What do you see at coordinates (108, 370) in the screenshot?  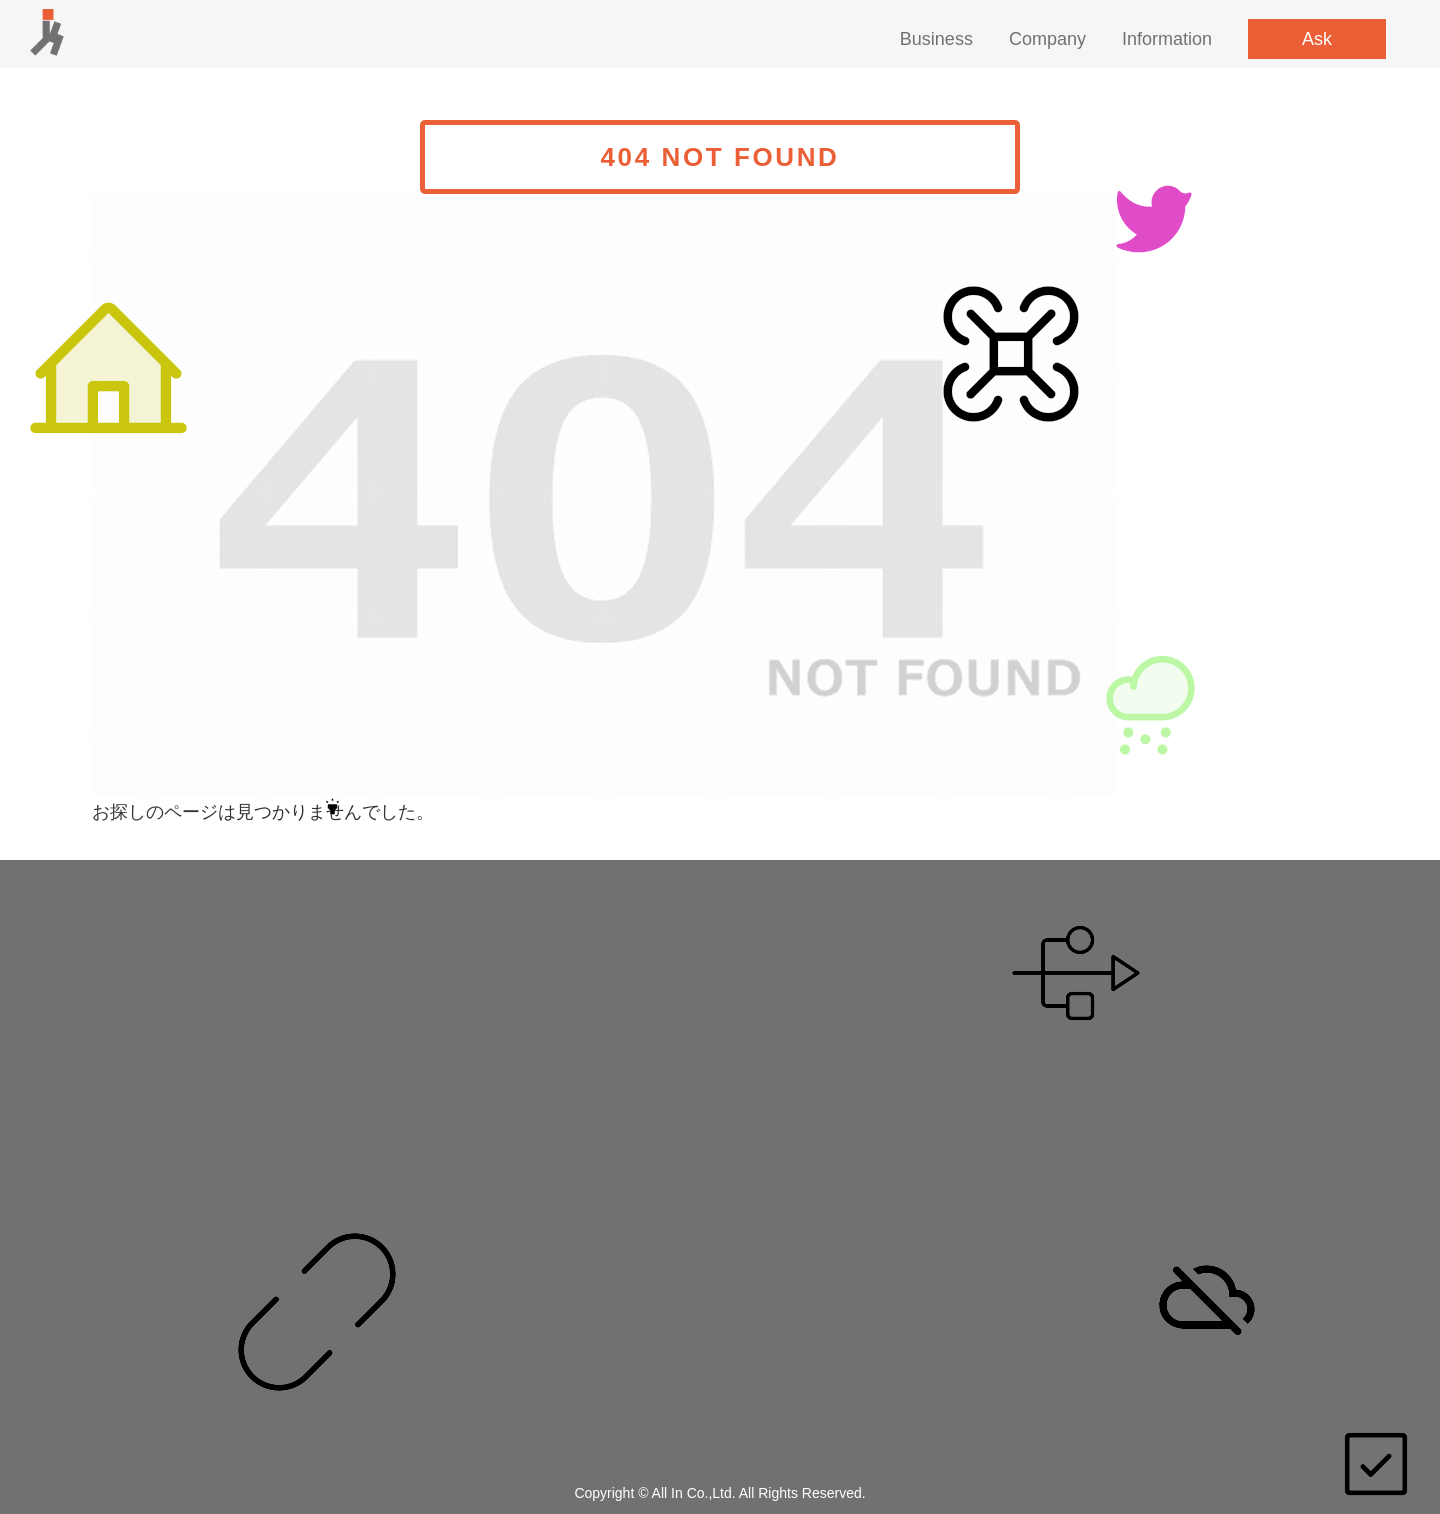 I see `navigate to home screen` at bounding box center [108, 370].